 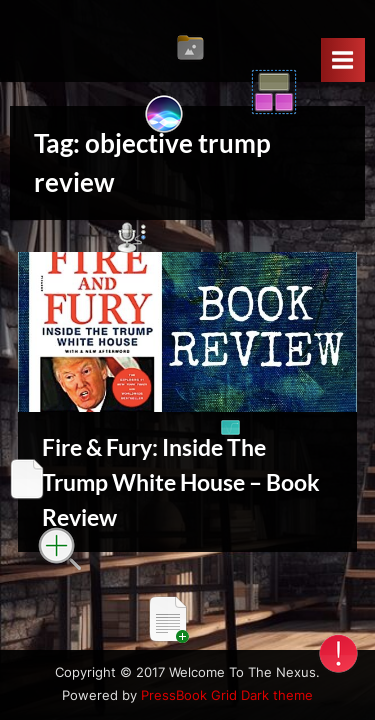 I want to click on create a new text document, so click(x=168, y=619).